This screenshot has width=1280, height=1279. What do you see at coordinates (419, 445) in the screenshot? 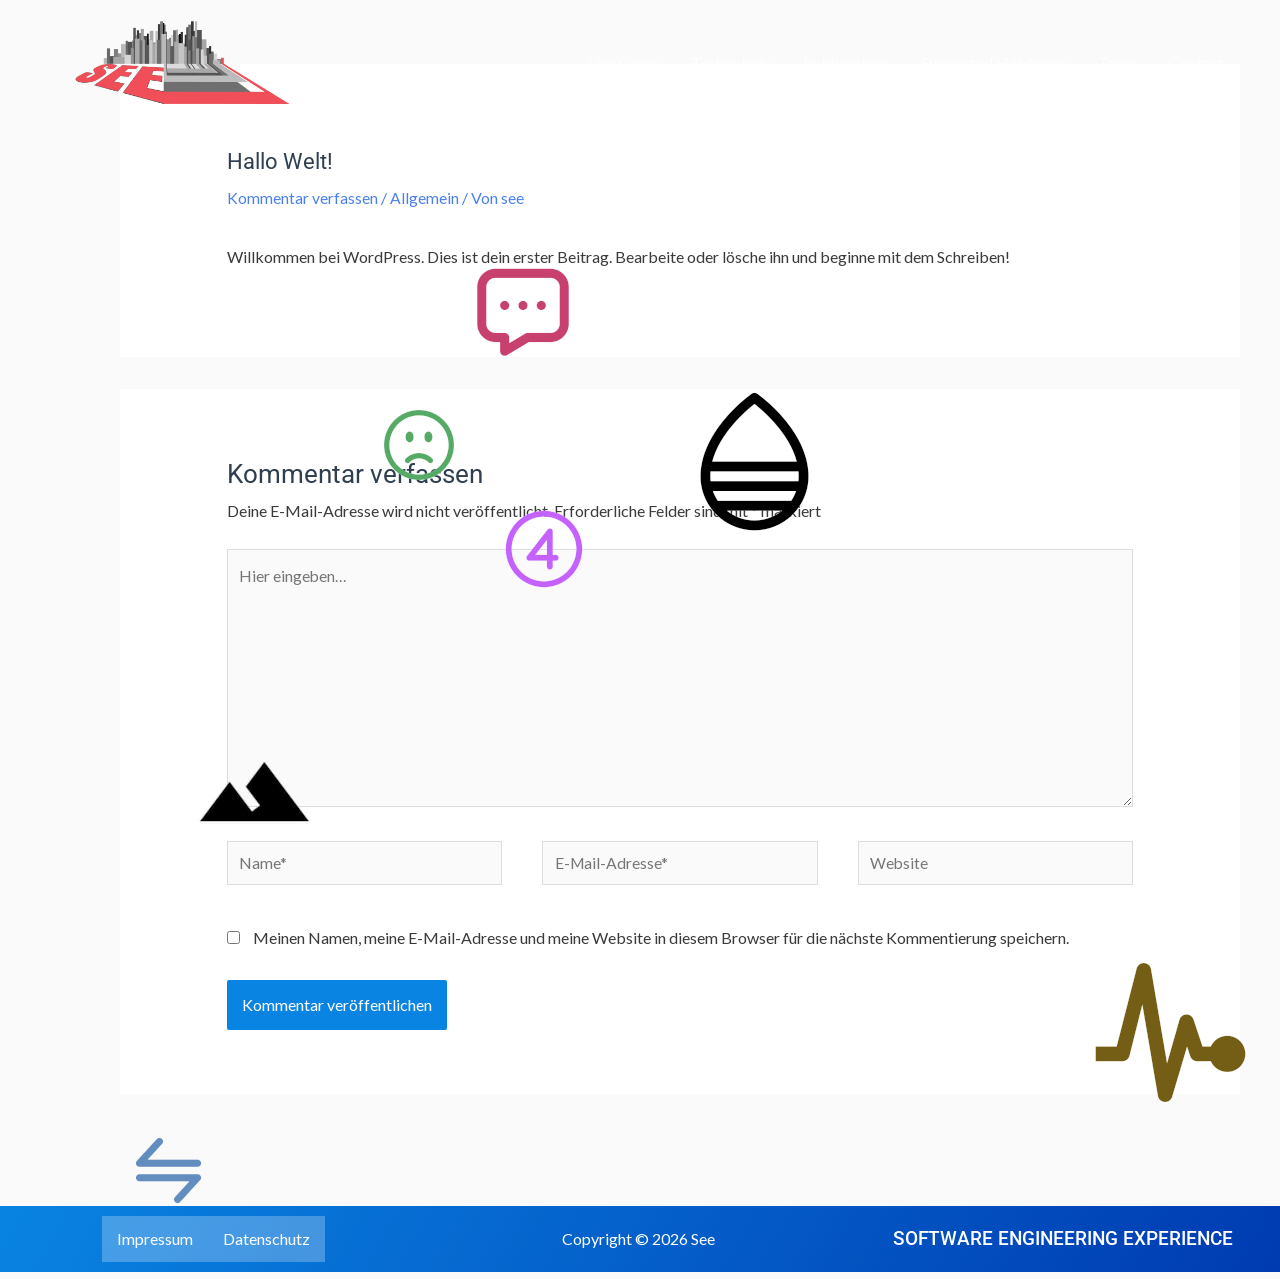
I see `indicate negative feedback or dissatisfaction` at bounding box center [419, 445].